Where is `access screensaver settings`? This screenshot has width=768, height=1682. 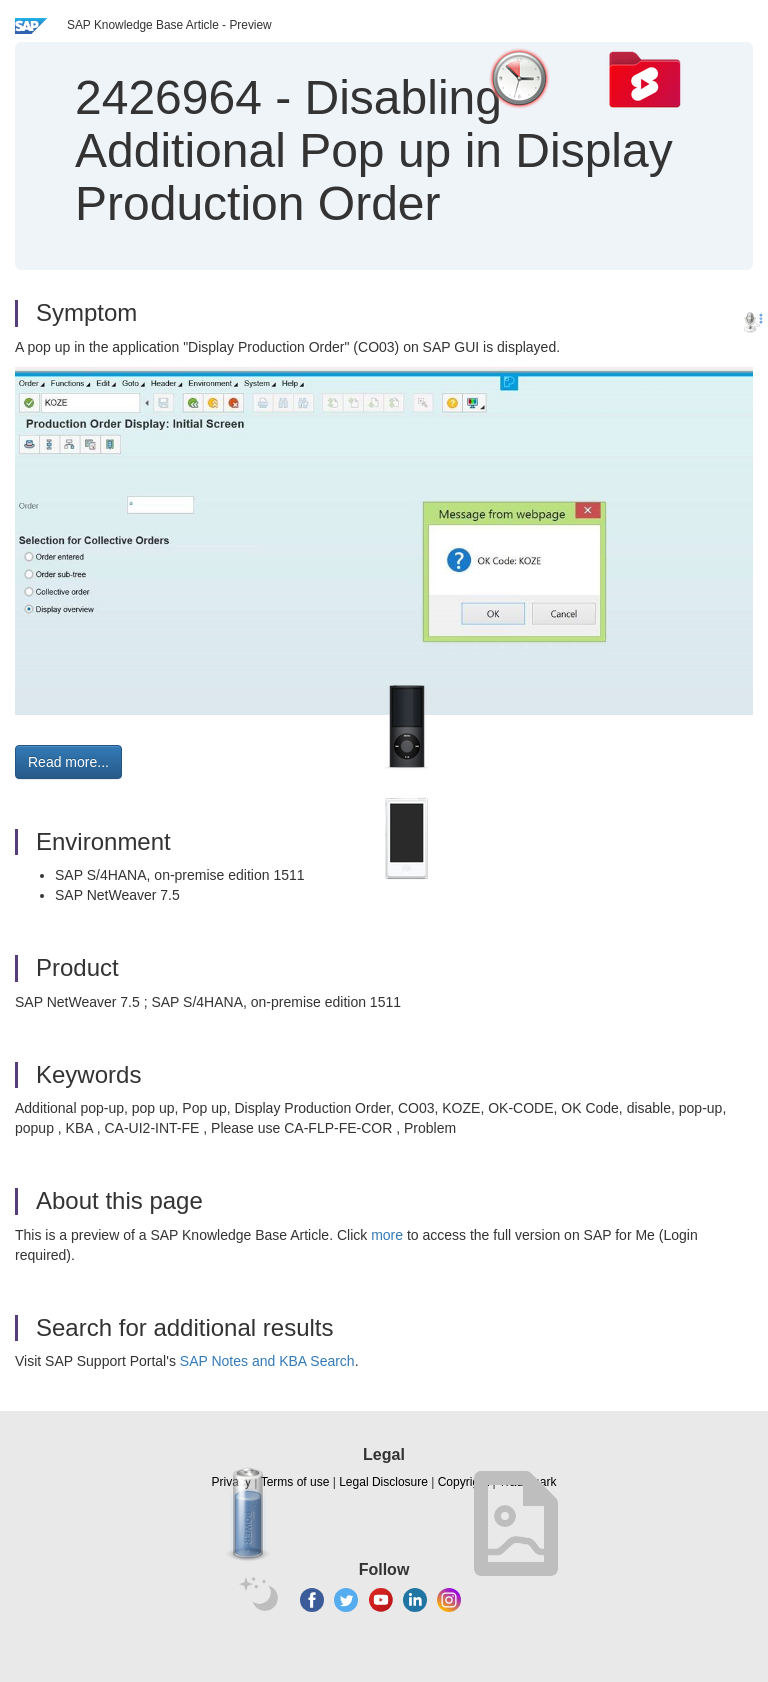
access screensaver settings is located at coordinates (257, 1590).